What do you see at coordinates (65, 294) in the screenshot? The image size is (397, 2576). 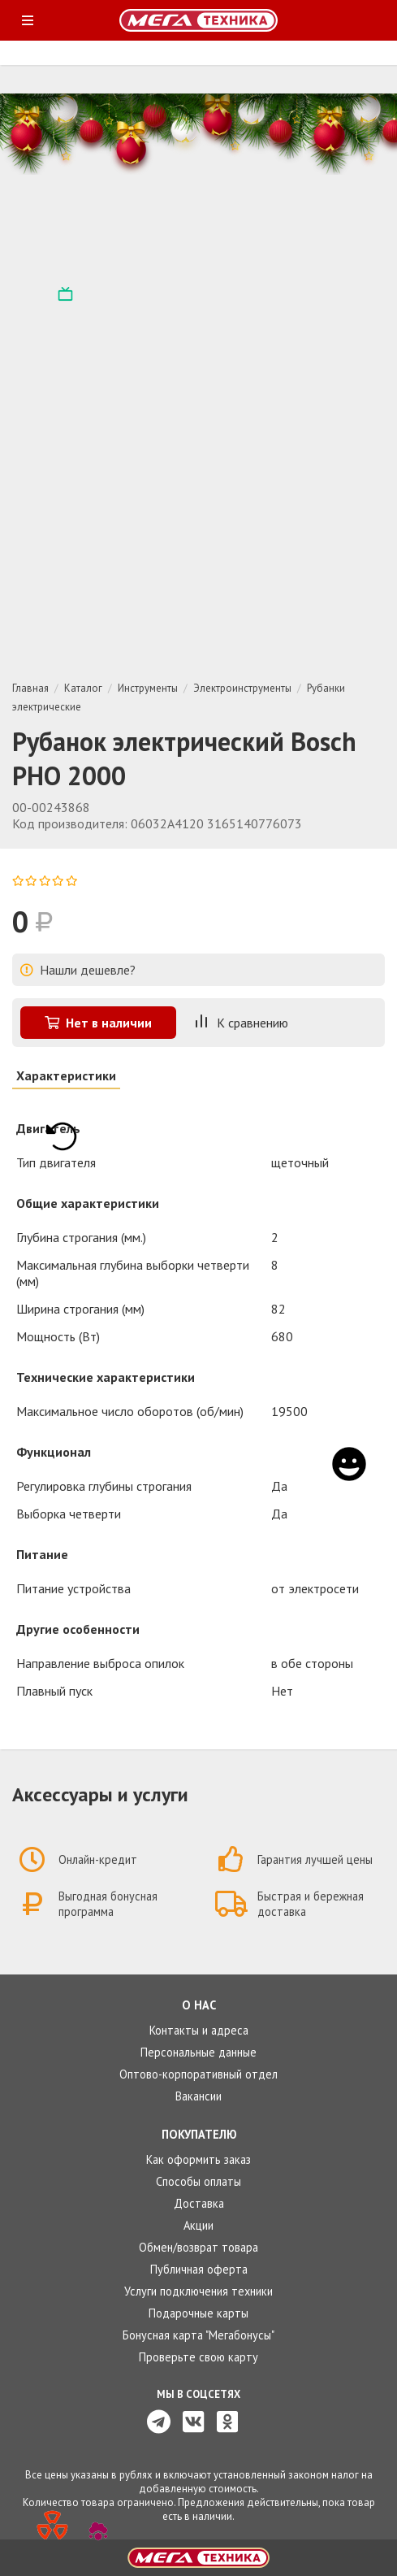 I see `access TV or video streaming features` at bounding box center [65, 294].